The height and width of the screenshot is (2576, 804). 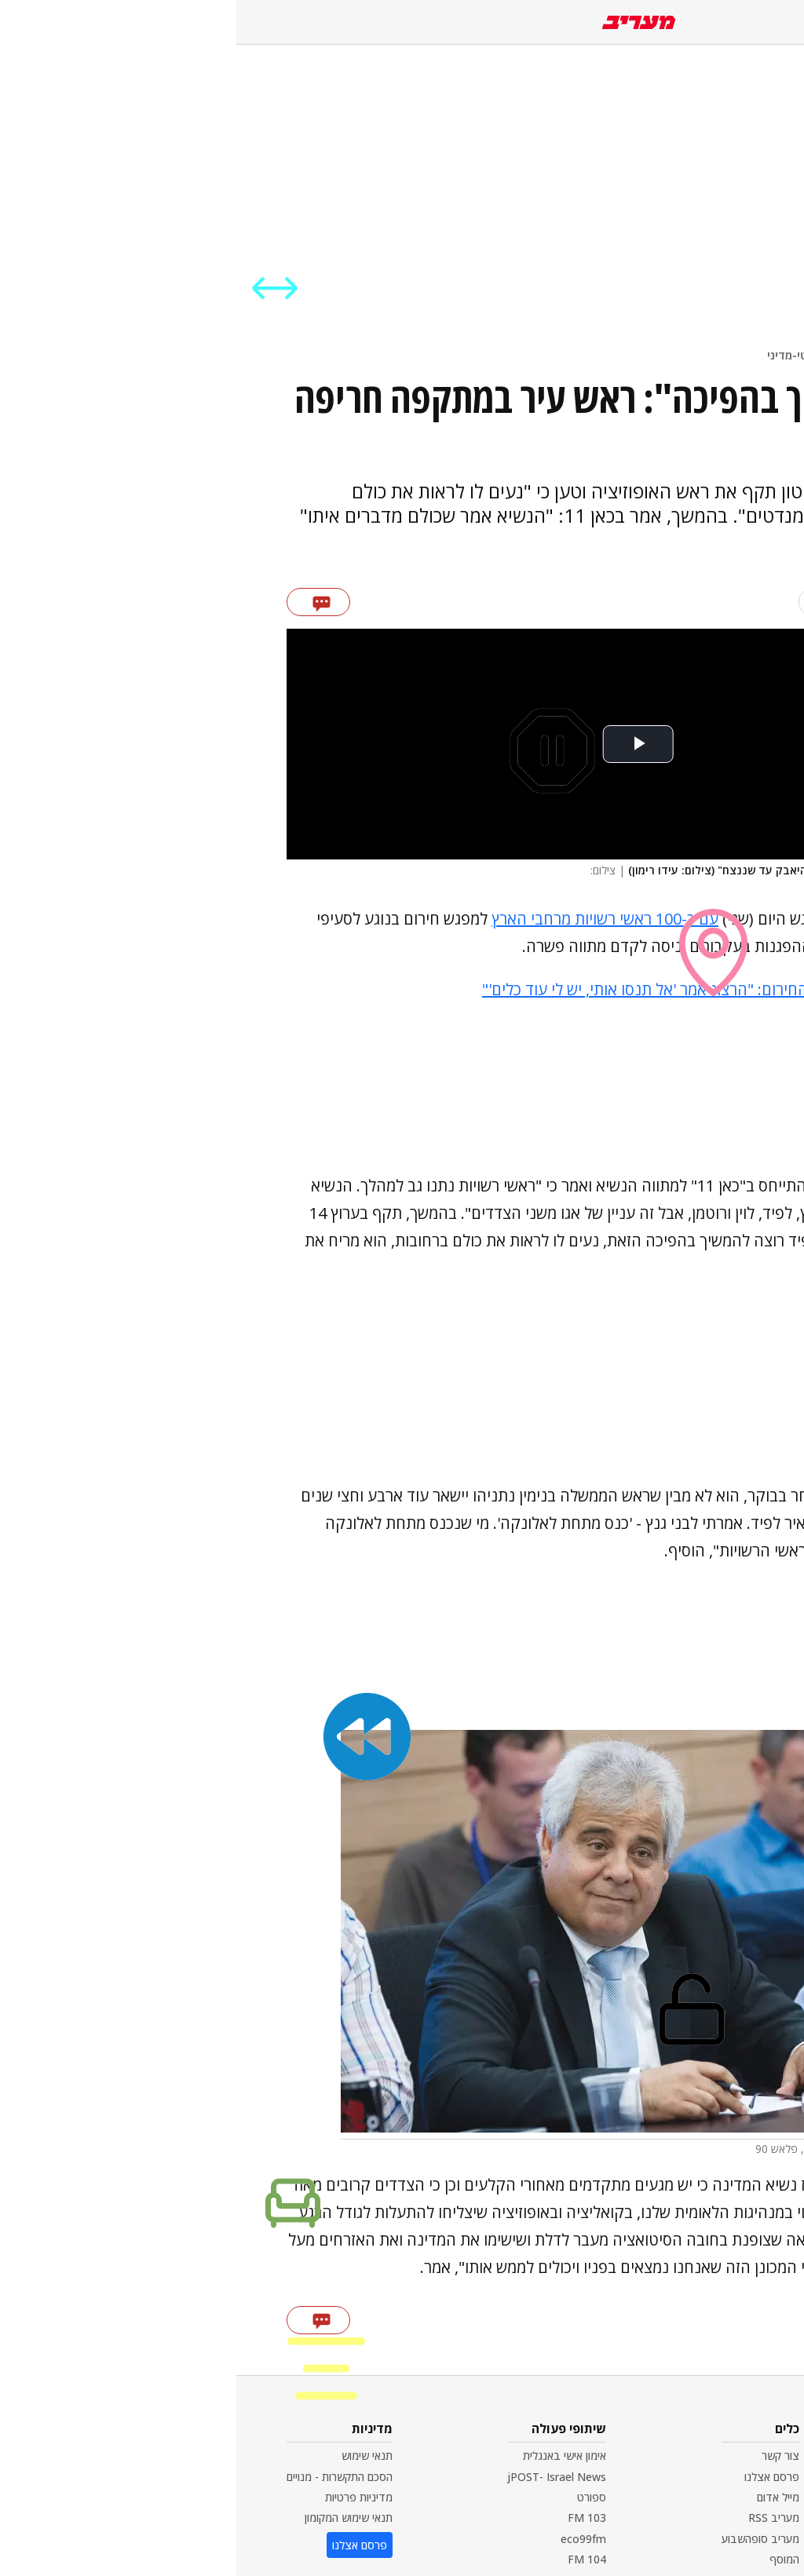 What do you see at coordinates (713, 952) in the screenshot?
I see `view or set a location on the map` at bounding box center [713, 952].